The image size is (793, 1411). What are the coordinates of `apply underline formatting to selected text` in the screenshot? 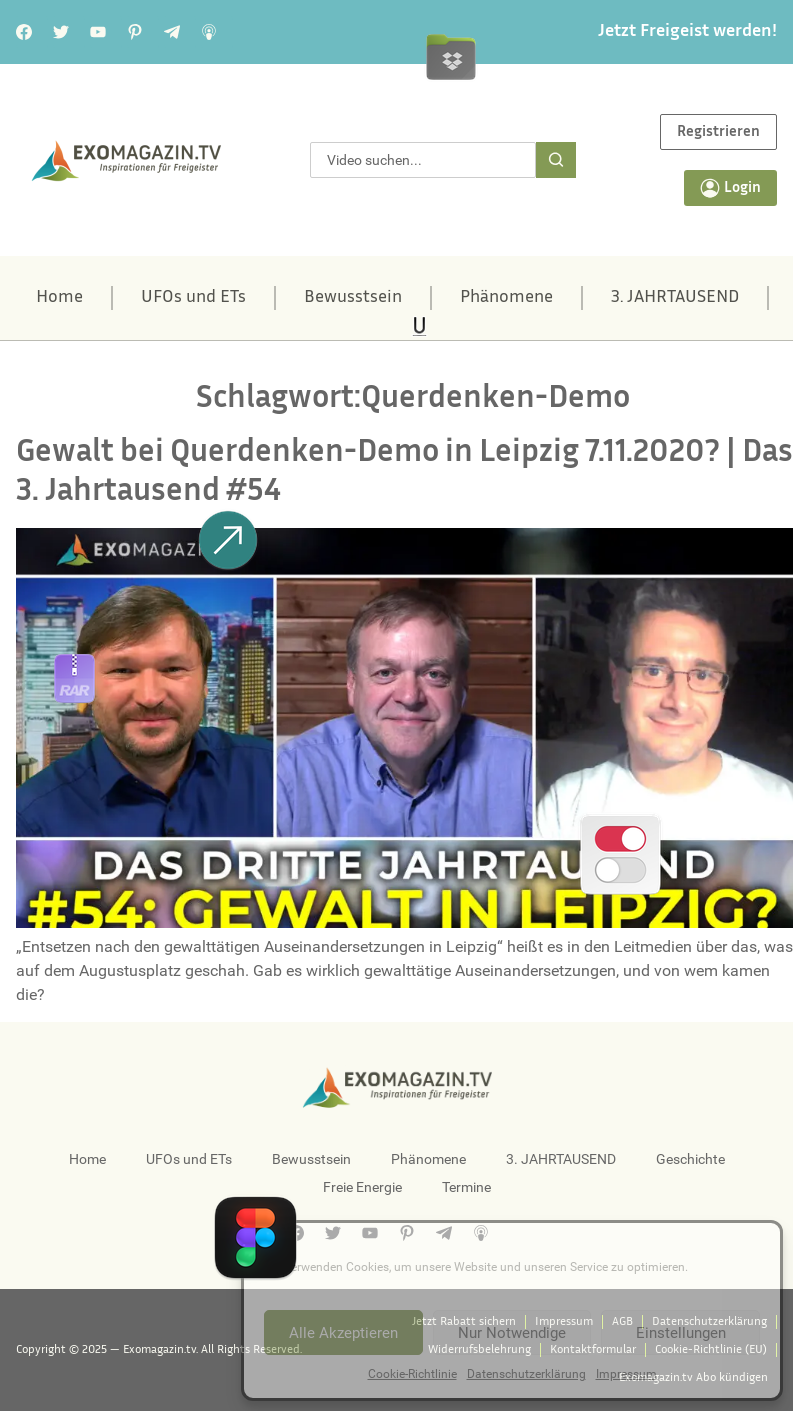 It's located at (419, 326).